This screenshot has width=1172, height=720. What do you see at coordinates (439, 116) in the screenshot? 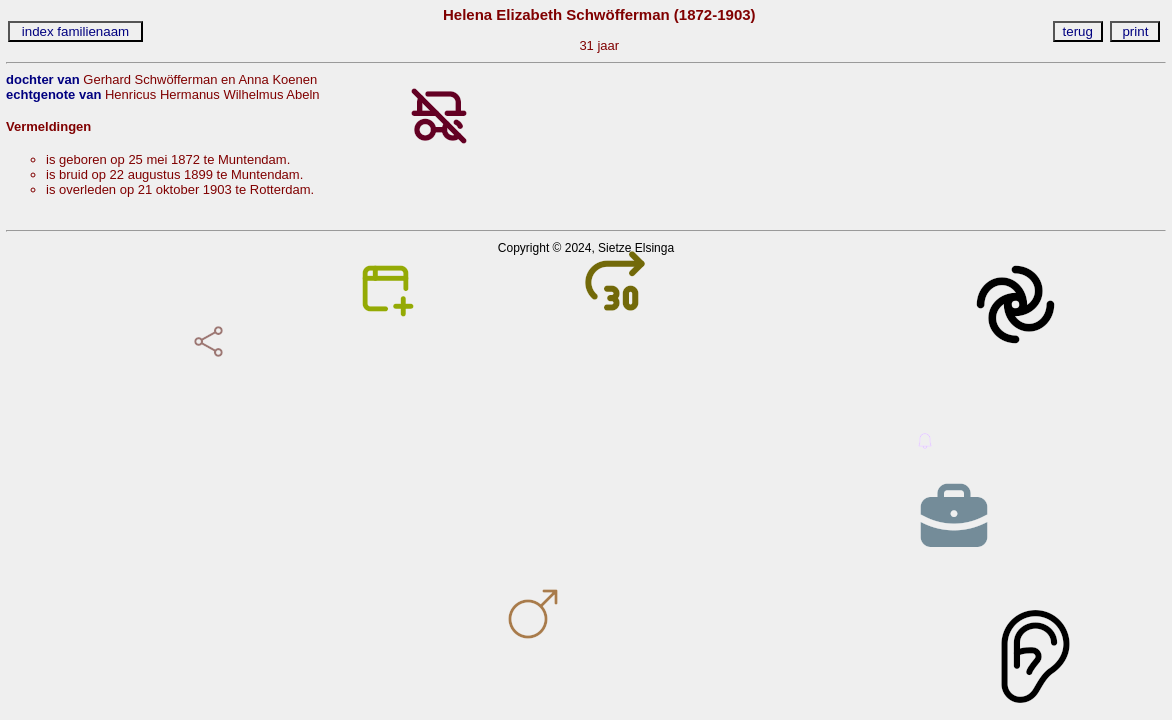
I see `disable incognito or private browsing mode` at bounding box center [439, 116].